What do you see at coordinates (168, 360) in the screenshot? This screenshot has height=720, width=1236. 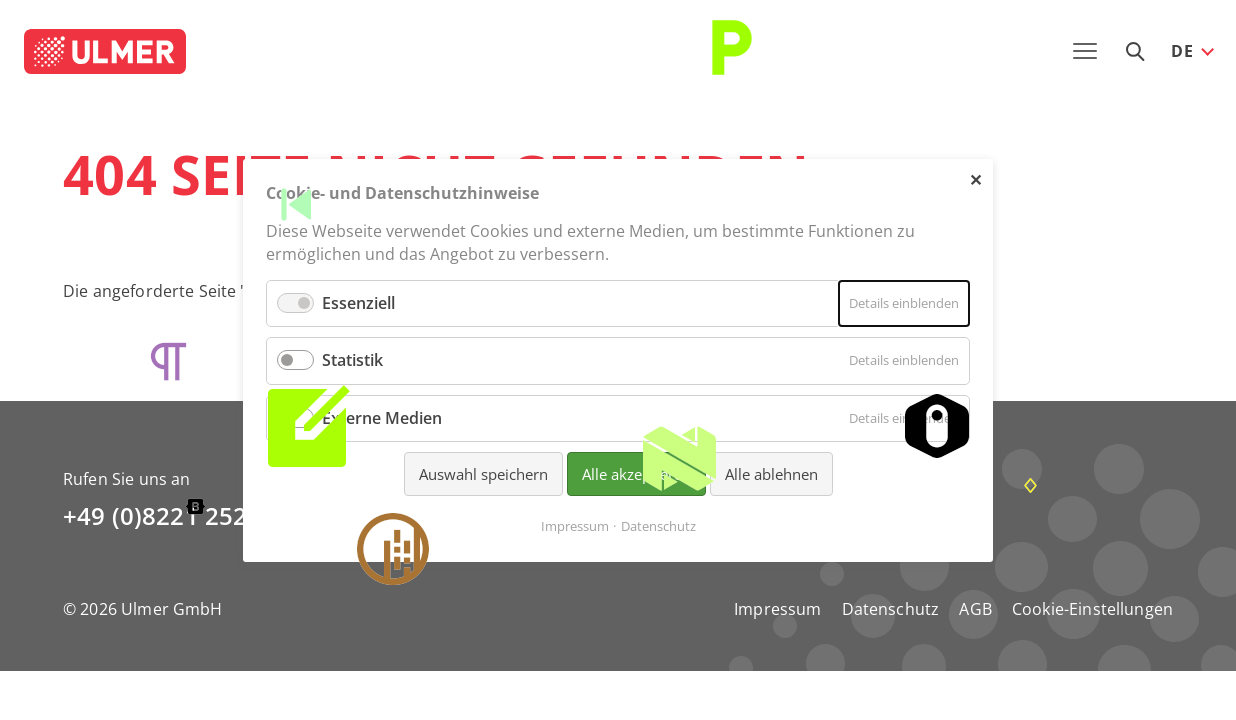 I see `insert a paragraph break` at bounding box center [168, 360].